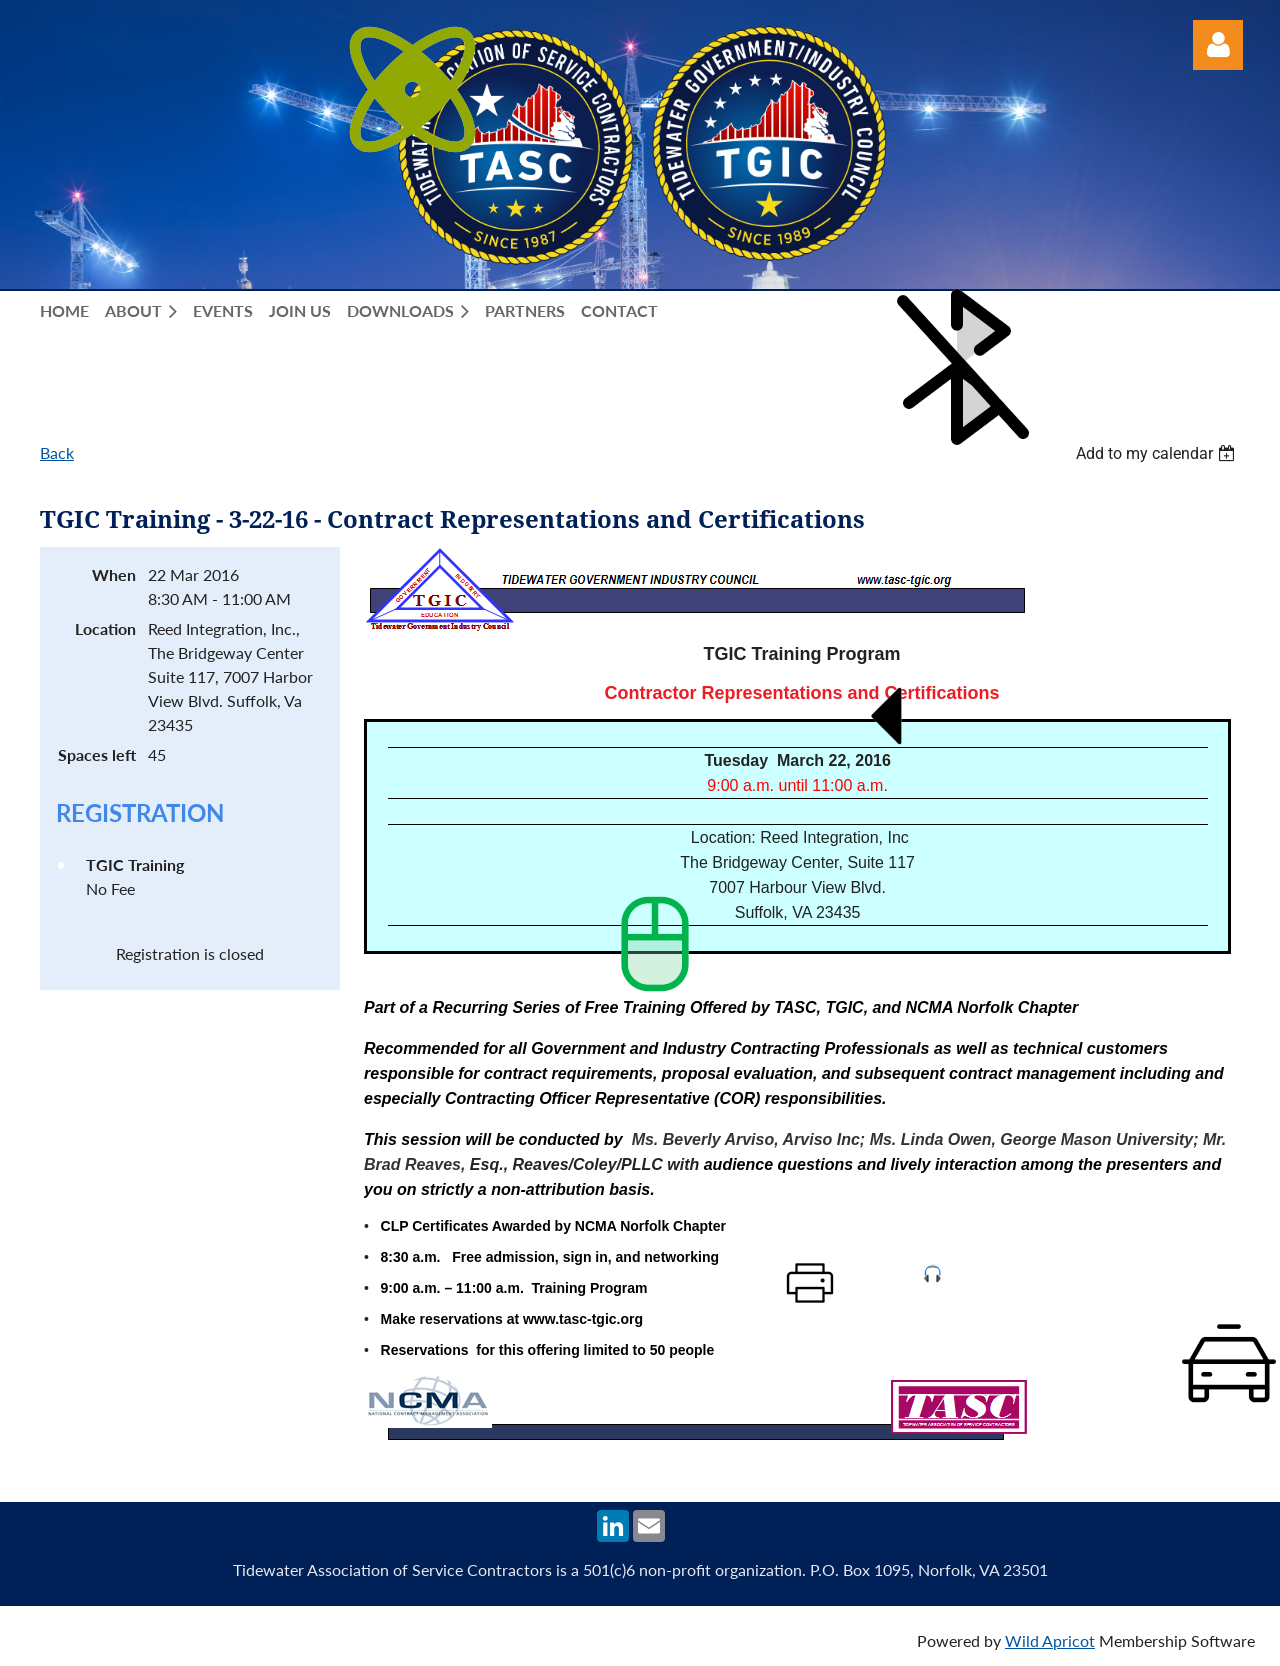  I want to click on contact or locate emergency services, so click(1229, 1368).